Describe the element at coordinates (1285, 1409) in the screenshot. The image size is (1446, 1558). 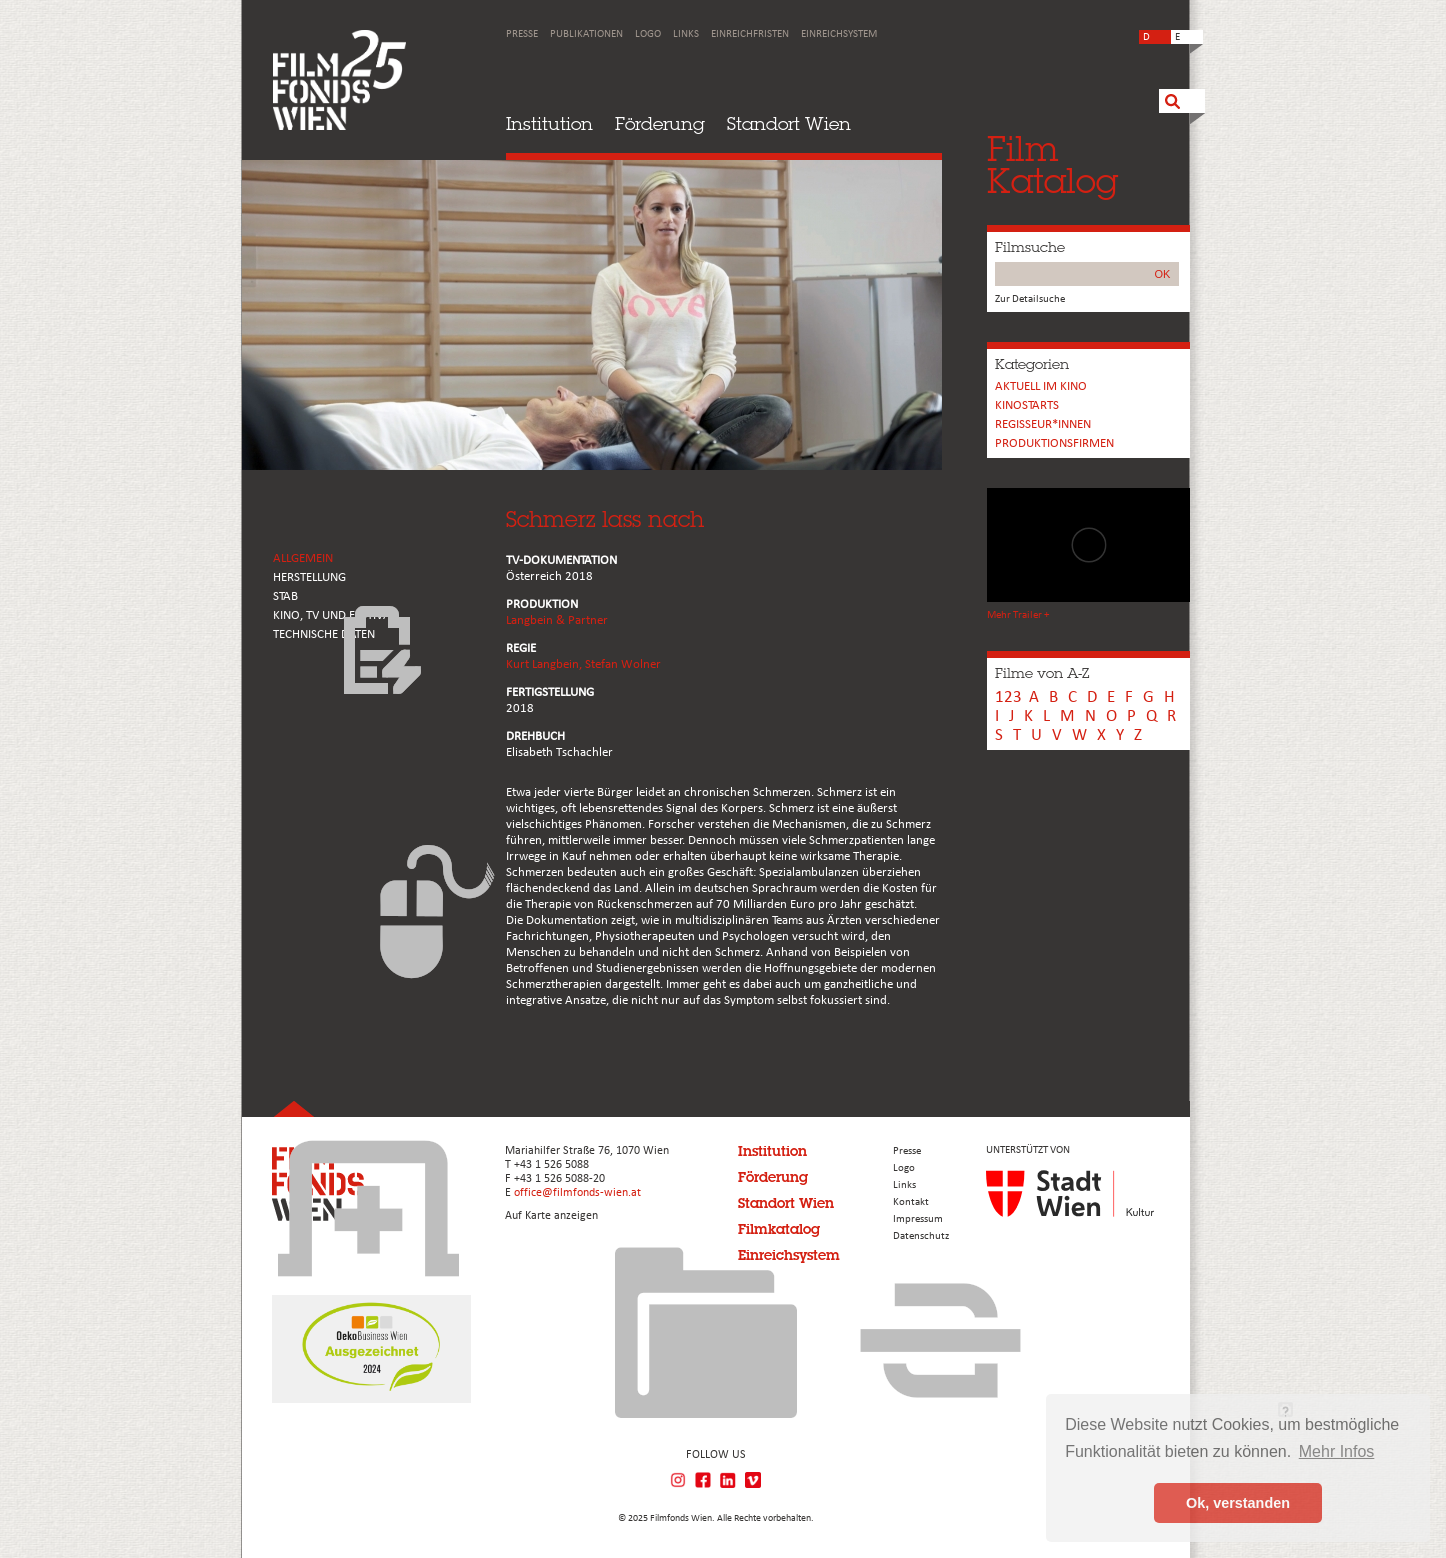
I see `indicates no network route available for wired connection` at that location.